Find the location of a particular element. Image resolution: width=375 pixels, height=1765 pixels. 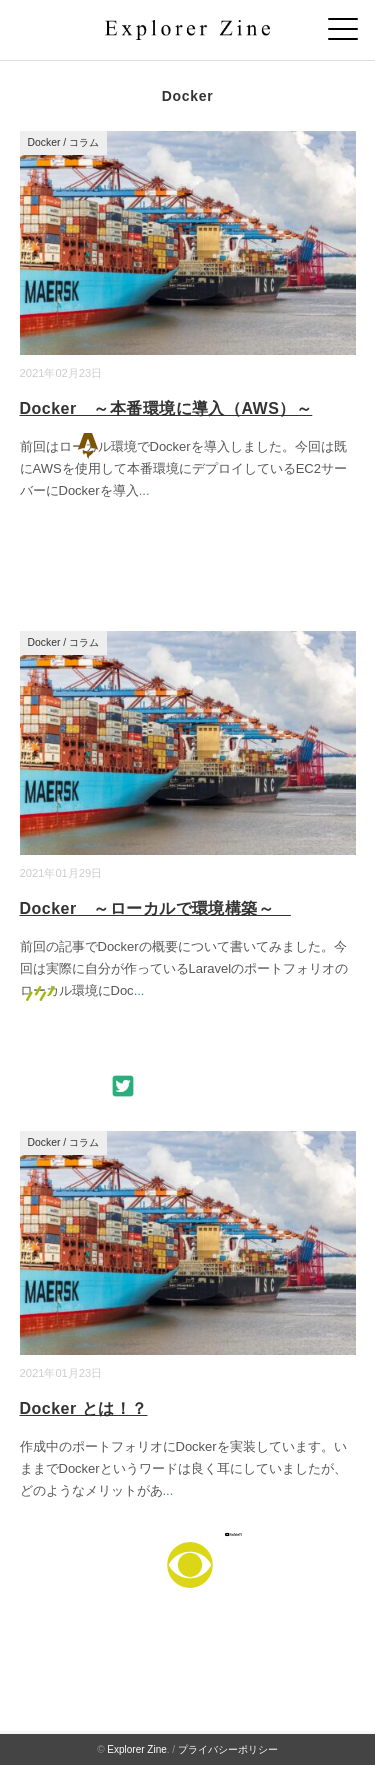

astro web framework logo is located at coordinates (88, 446).